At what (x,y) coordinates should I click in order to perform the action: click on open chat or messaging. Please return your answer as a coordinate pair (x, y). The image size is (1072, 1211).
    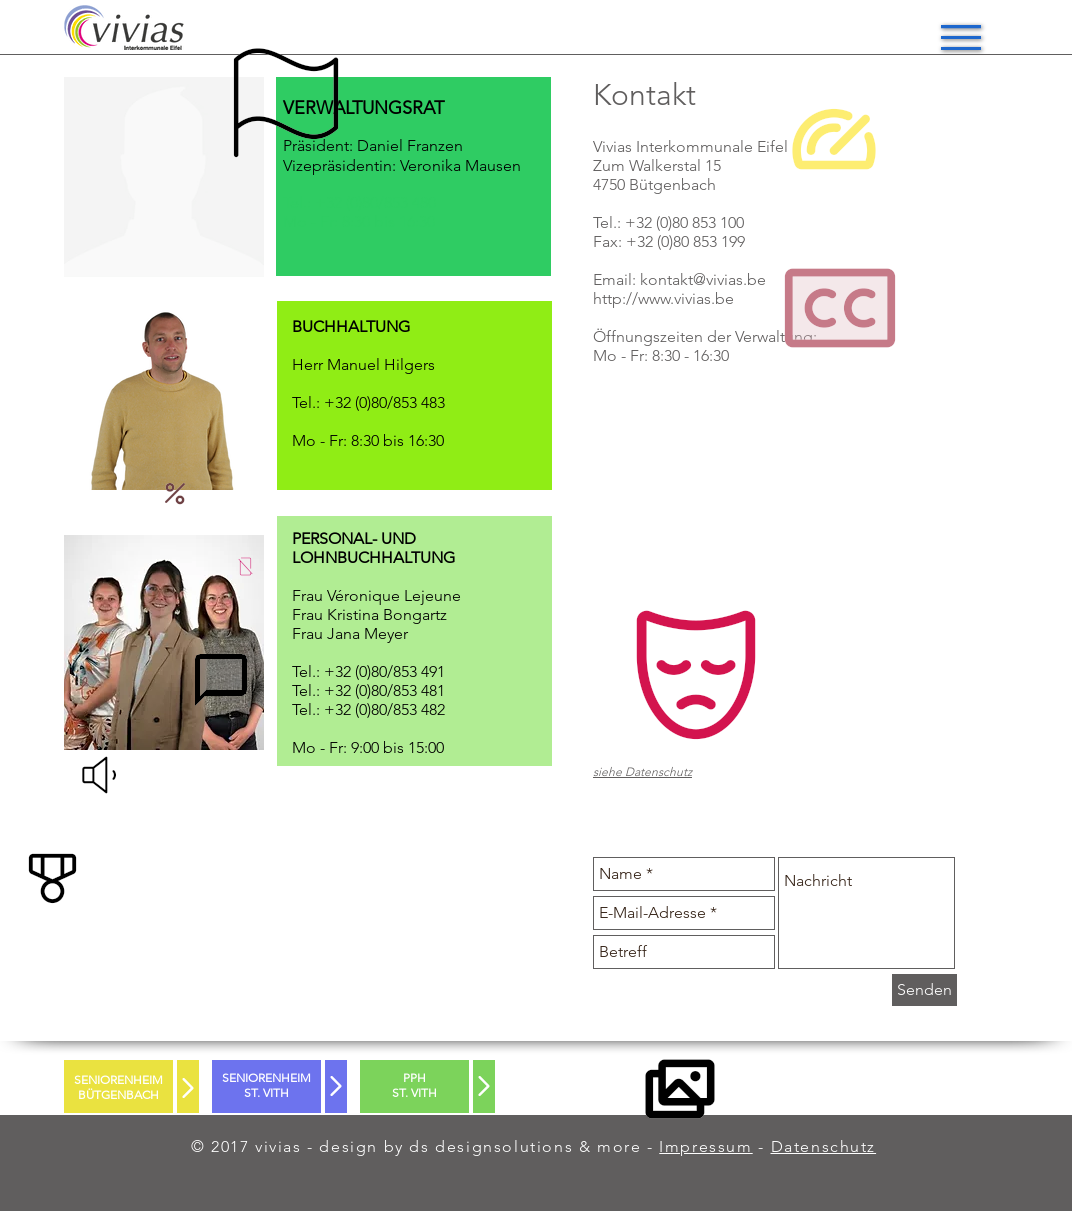
    Looking at the image, I should click on (221, 680).